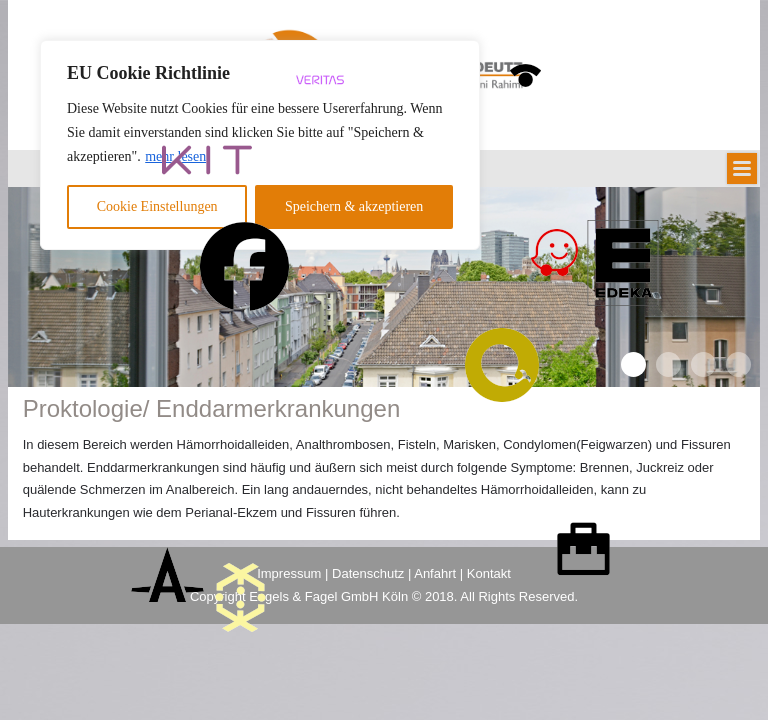 This screenshot has width=768, height=720. What do you see at coordinates (502, 365) in the screenshot?
I see `Apache ECharts logo` at bounding box center [502, 365].